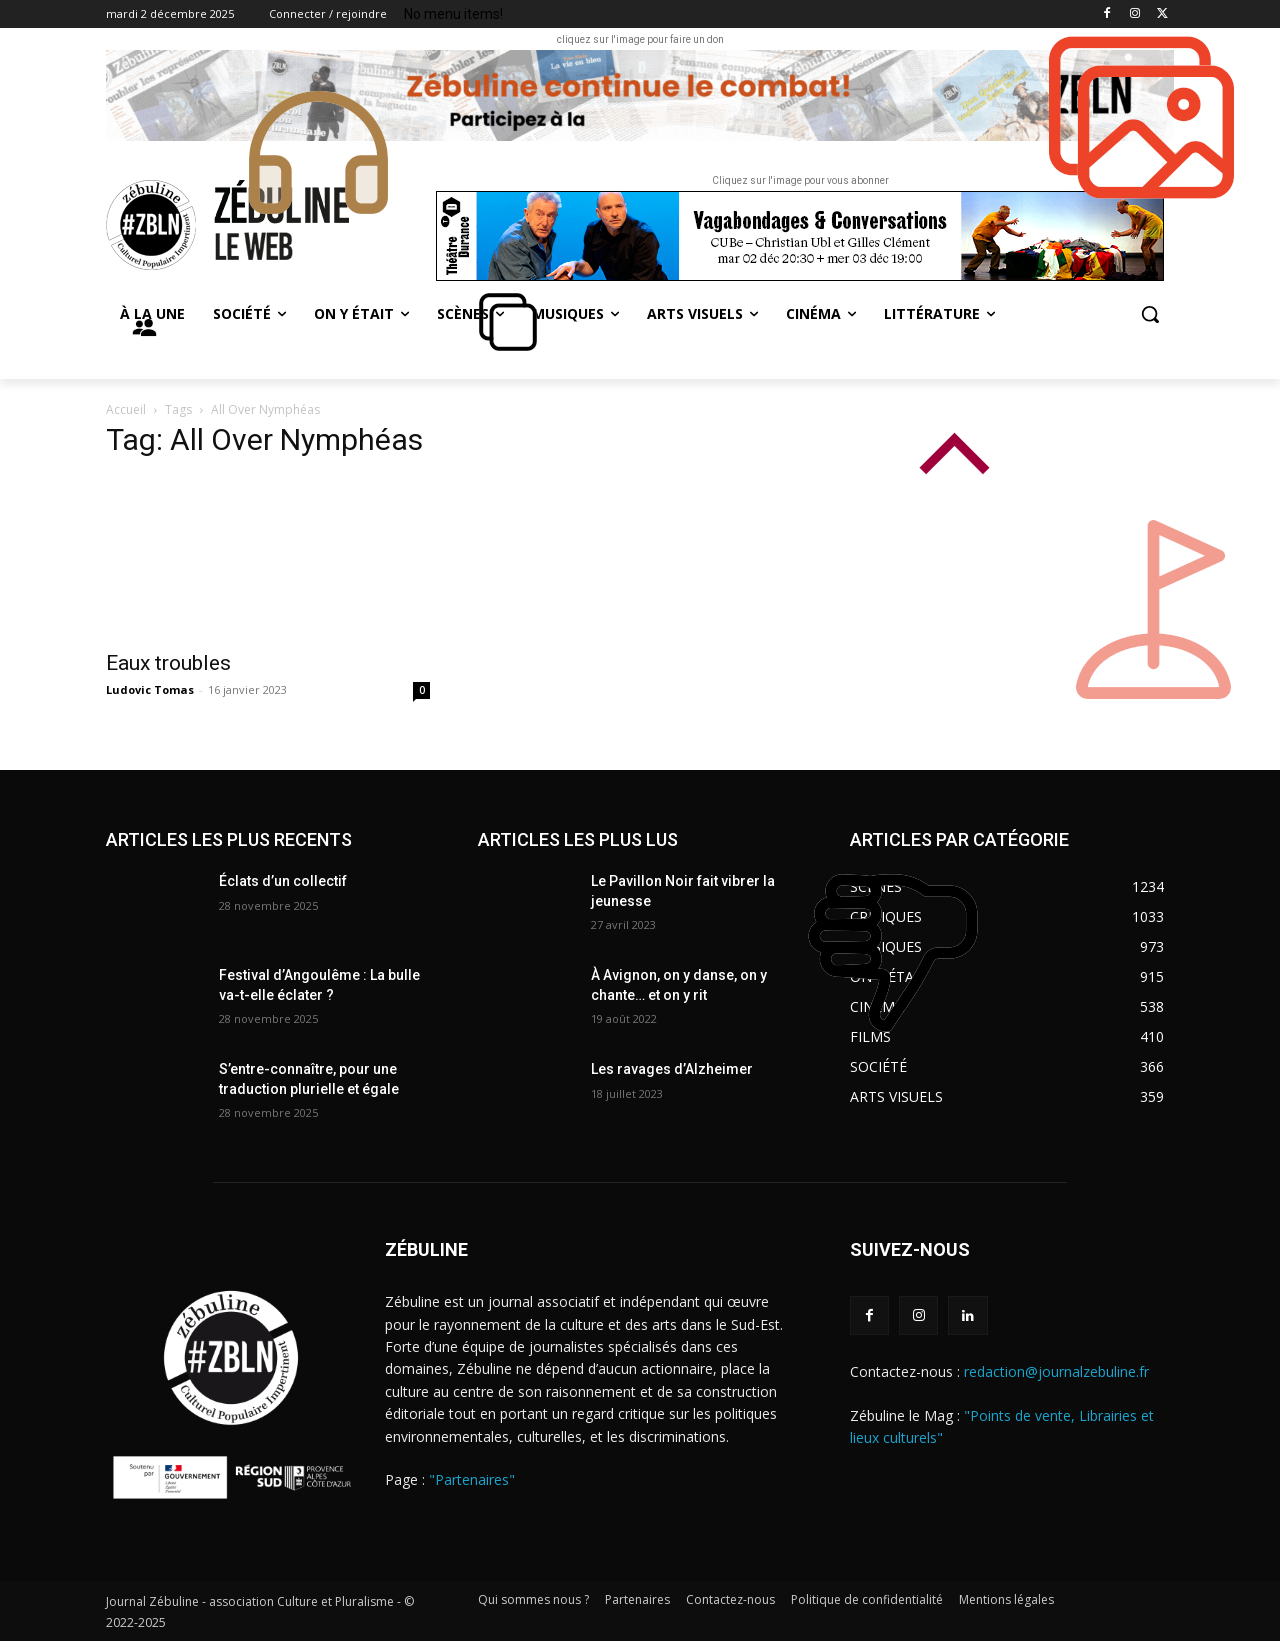 Image resolution: width=1280 pixels, height=1641 pixels. What do you see at coordinates (1153, 609) in the screenshot?
I see `view golf course locations or tee times` at bounding box center [1153, 609].